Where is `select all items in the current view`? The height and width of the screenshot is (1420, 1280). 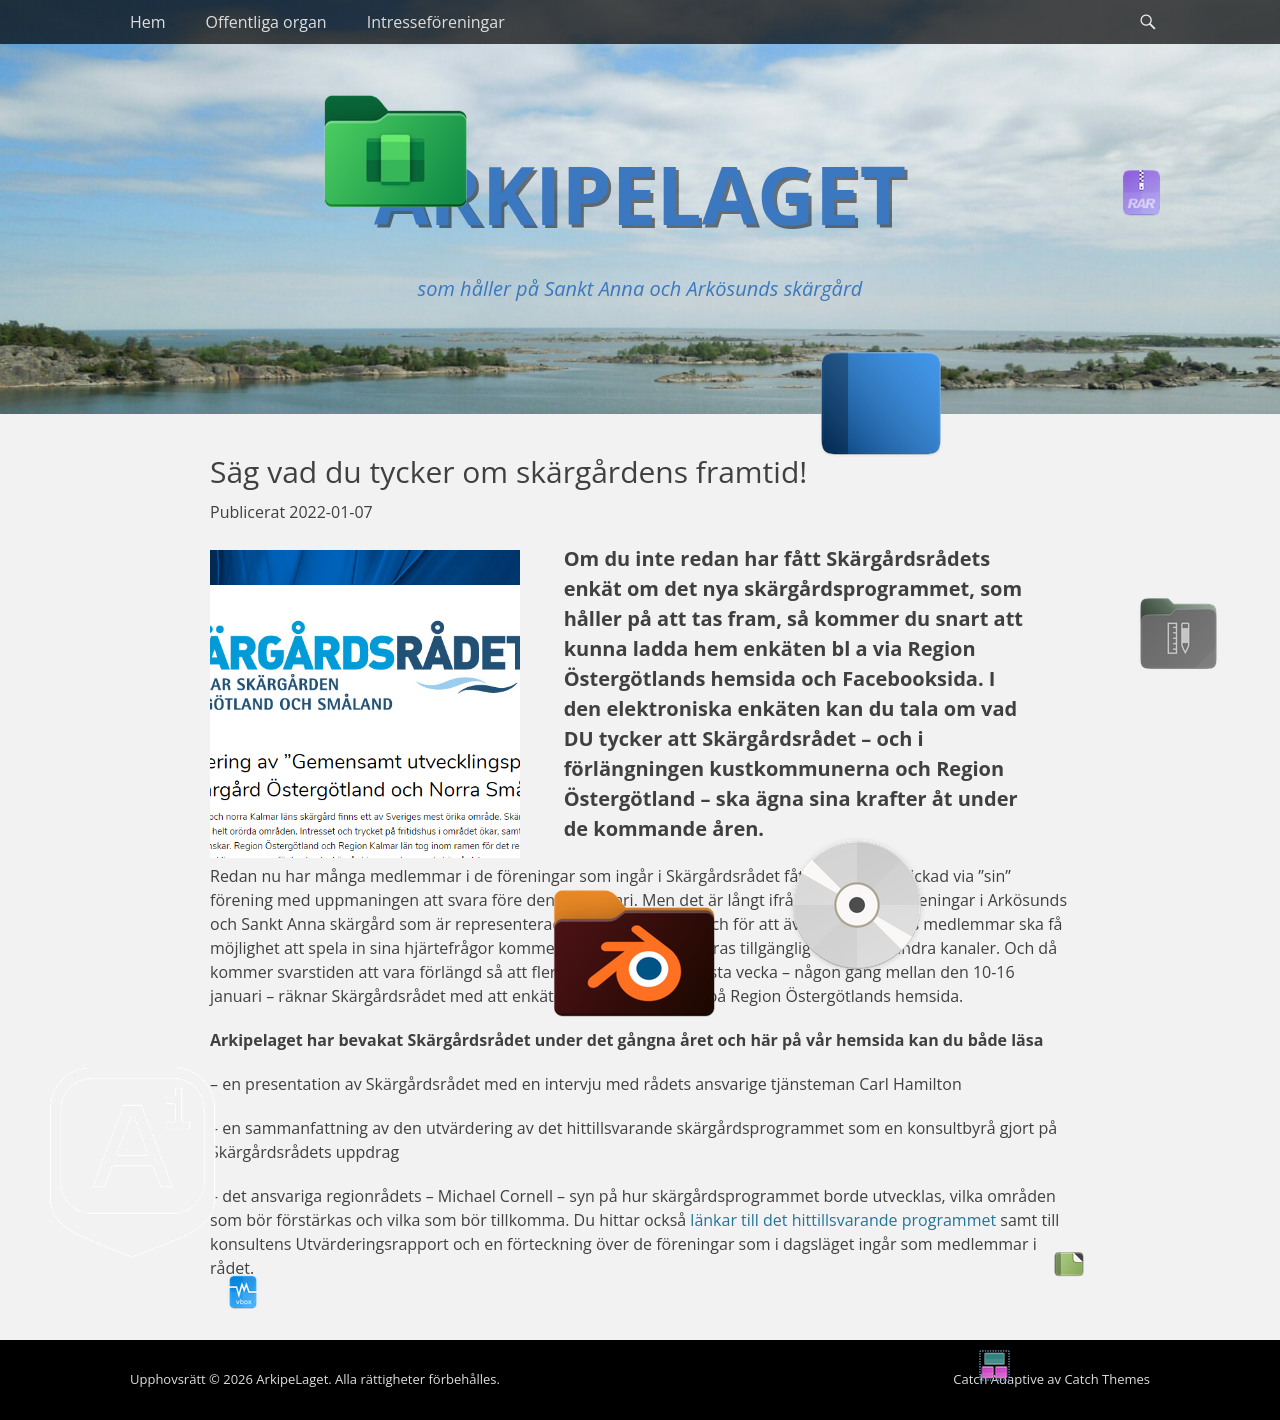
select all items in the current view is located at coordinates (994, 1365).